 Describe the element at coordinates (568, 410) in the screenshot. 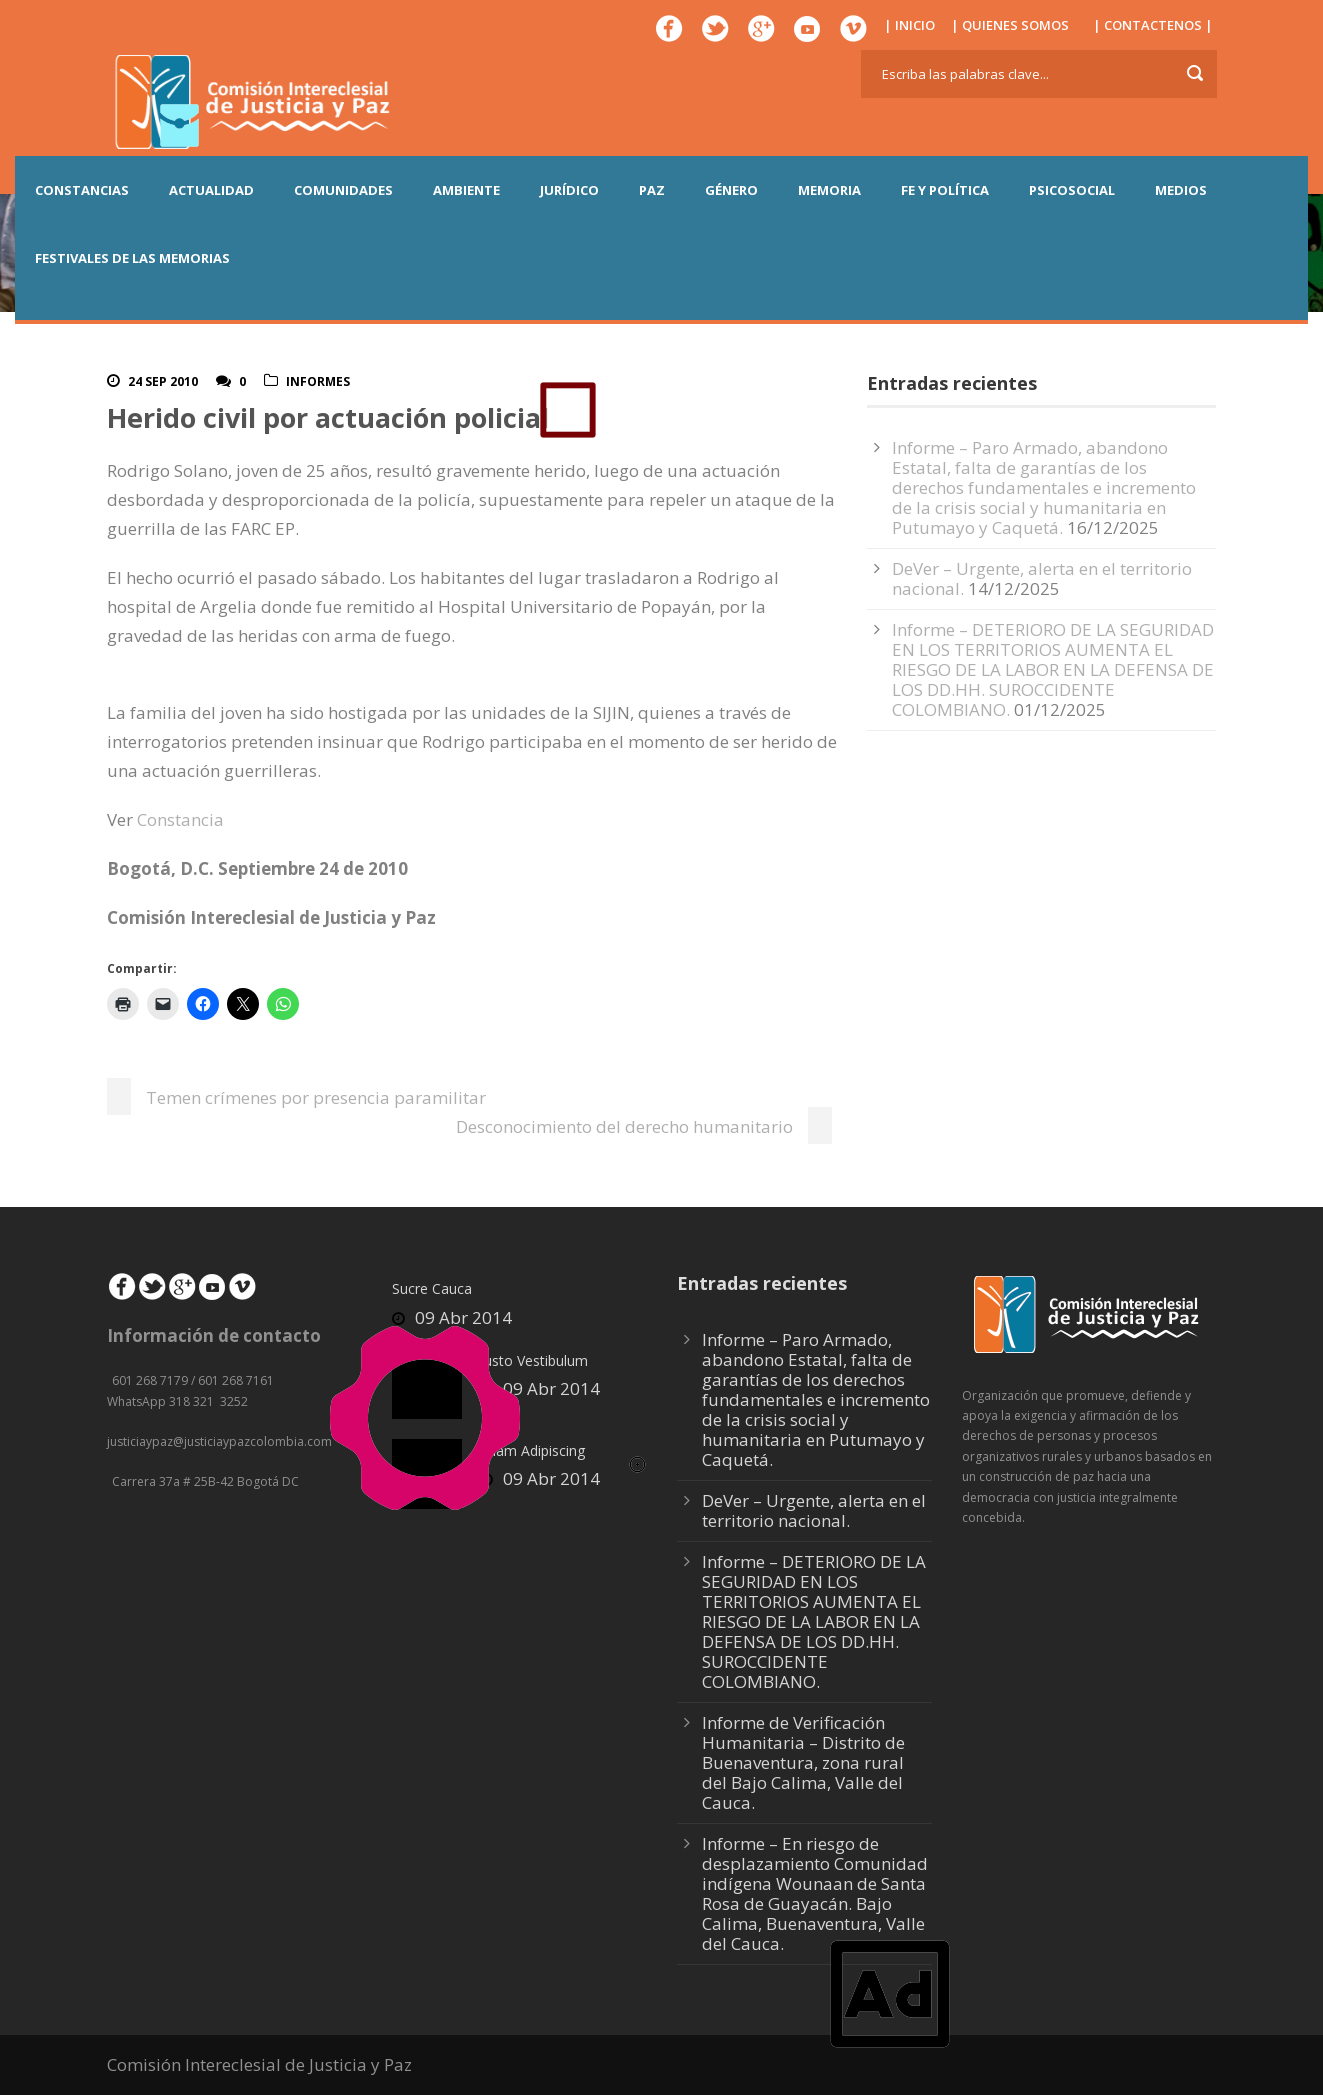

I see `stop media playback` at that location.